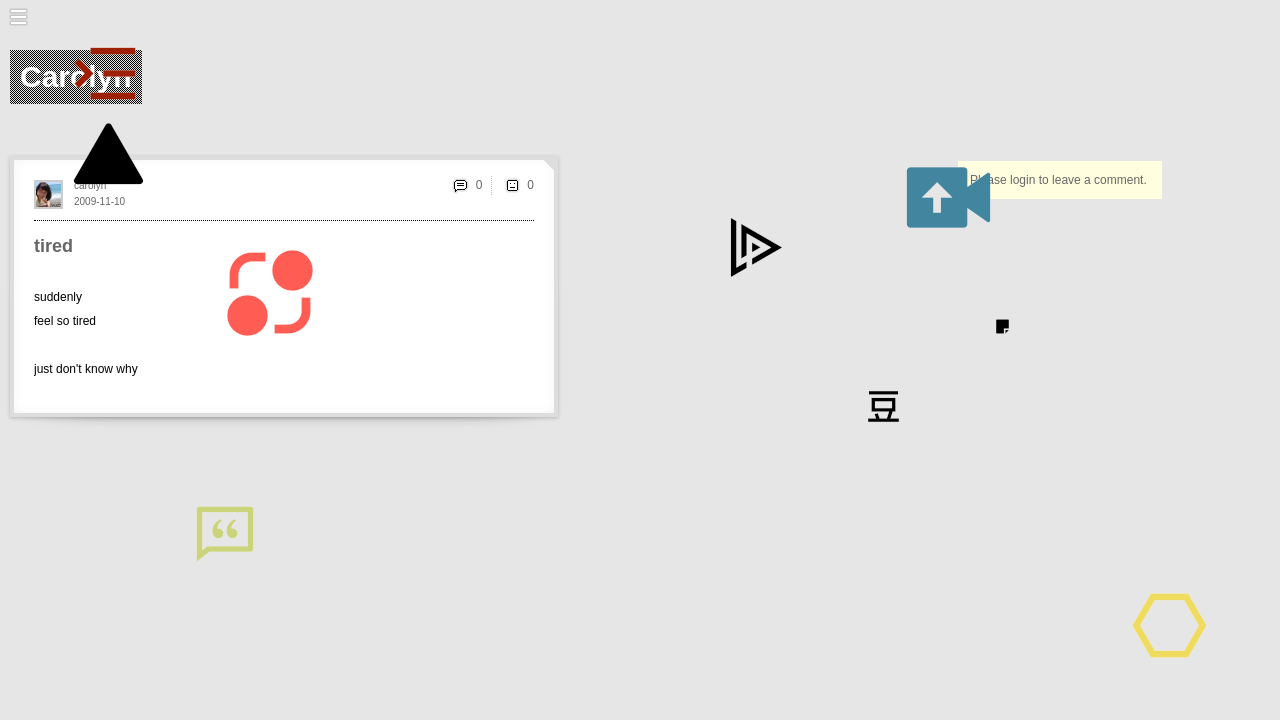 The height and width of the screenshot is (720, 1280). Describe the element at coordinates (108, 154) in the screenshot. I see `play or start media content` at that location.